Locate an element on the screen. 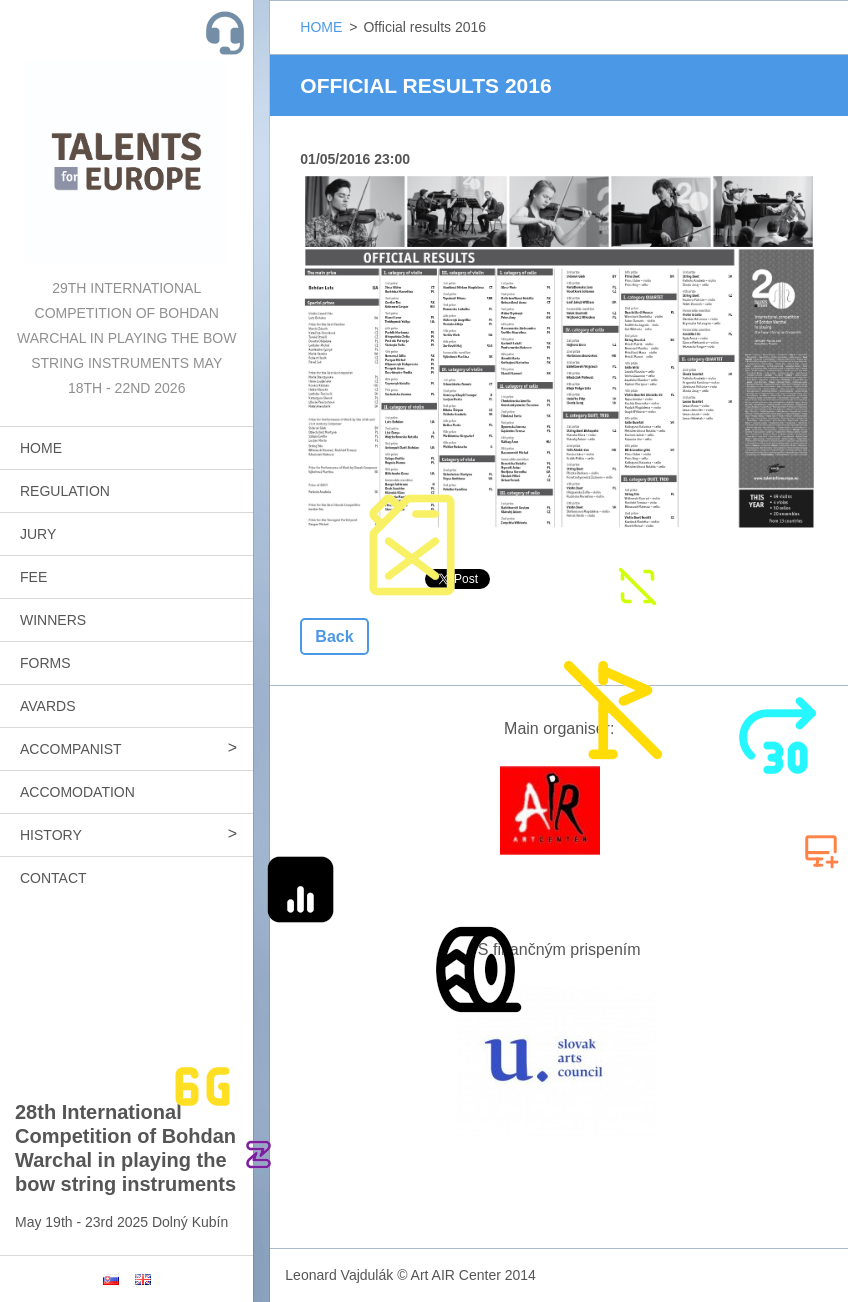 The image size is (848, 1302). open zulip messaging app is located at coordinates (258, 1154).